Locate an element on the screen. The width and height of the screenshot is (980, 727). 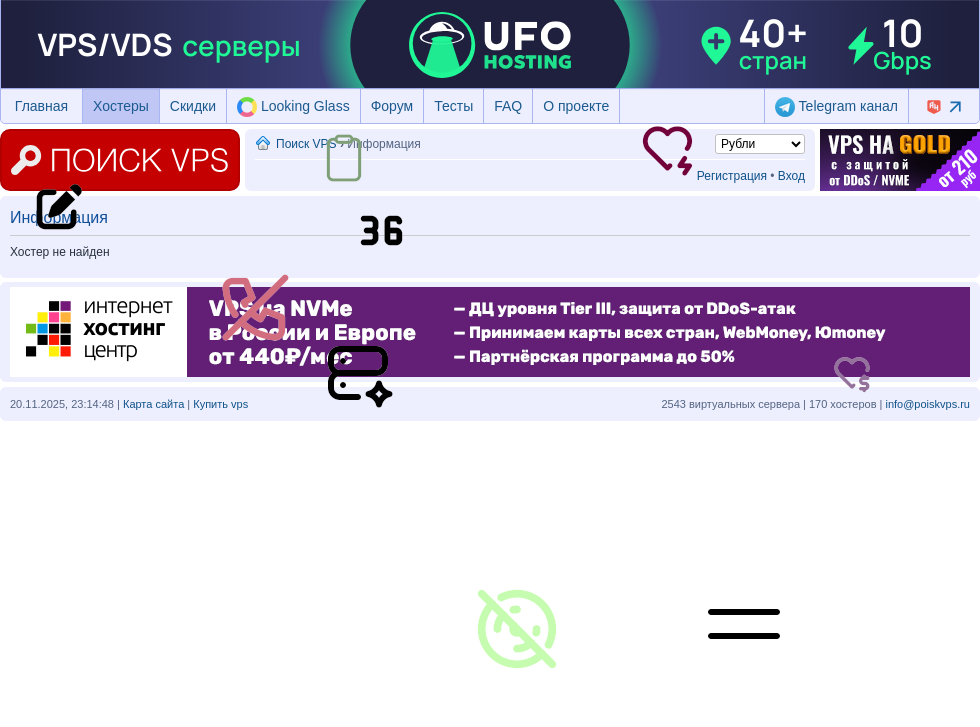
indicates item number 36 in a list or sequence is located at coordinates (381, 230).